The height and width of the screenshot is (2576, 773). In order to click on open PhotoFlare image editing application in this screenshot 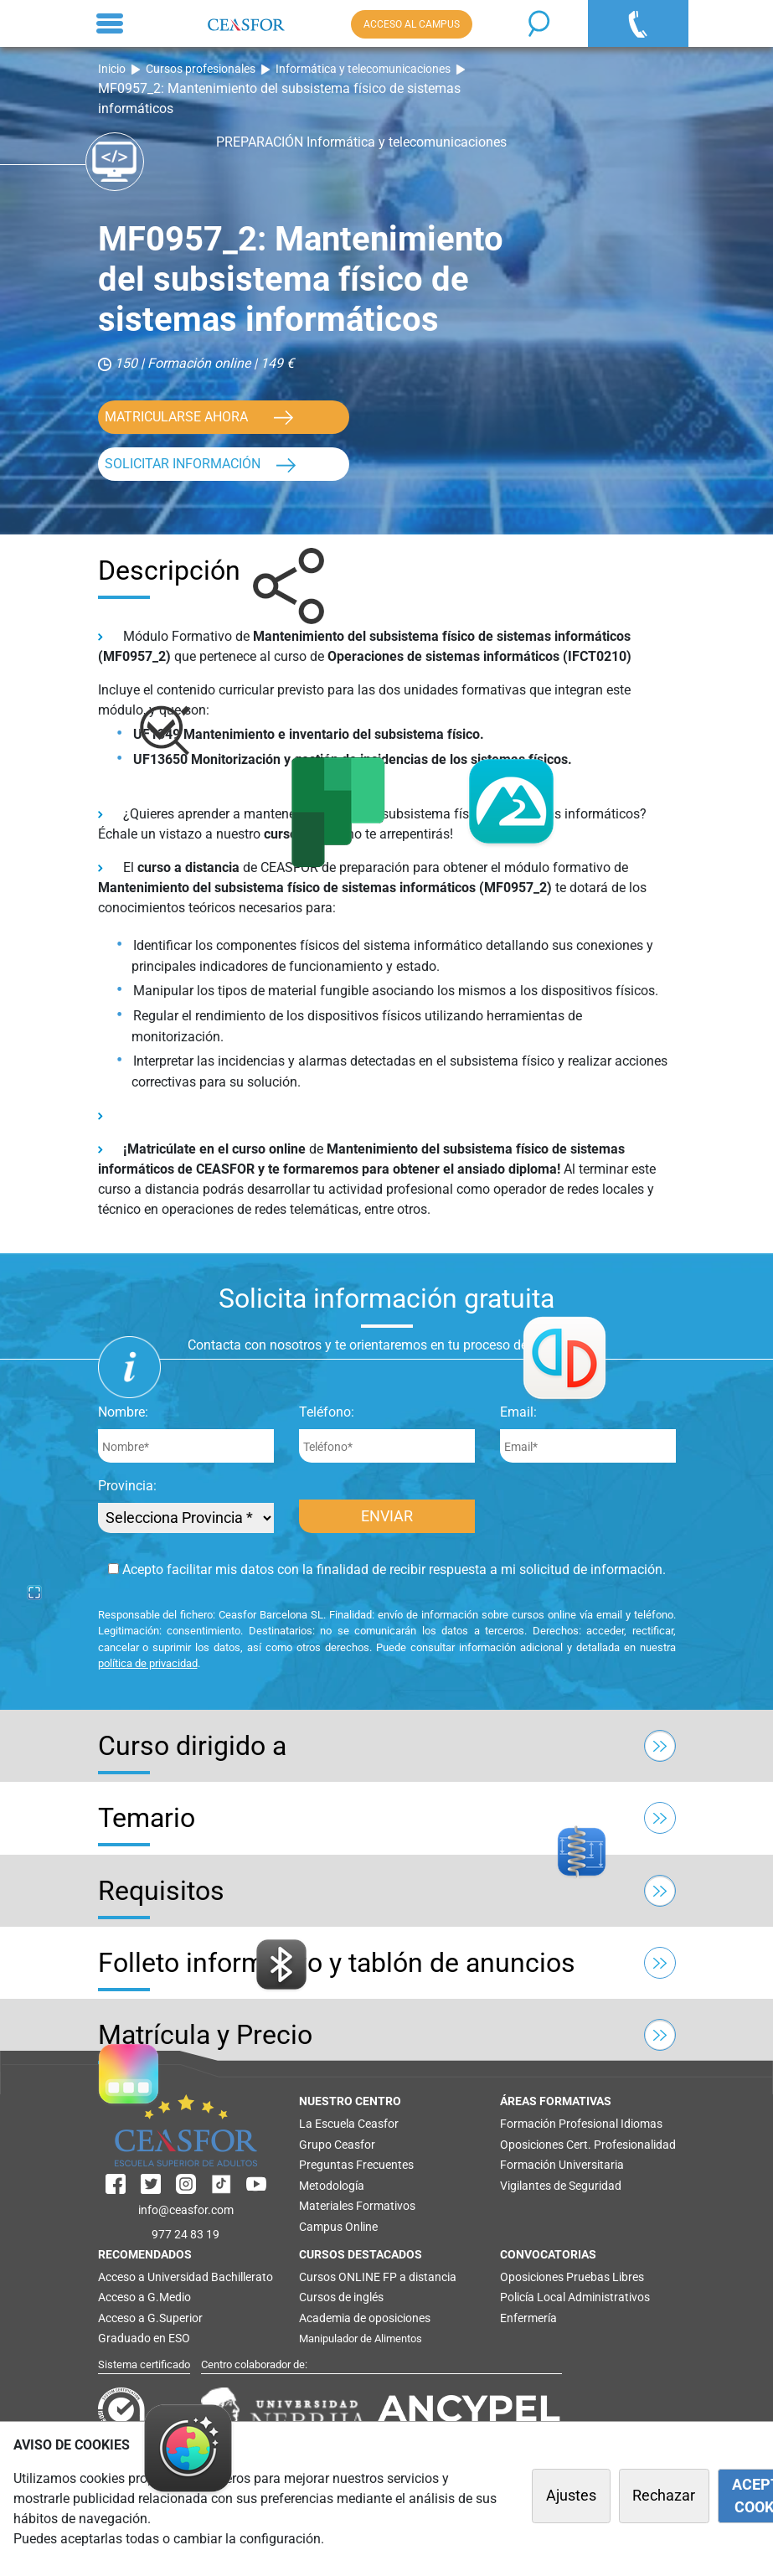, I will do `click(188, 2448)`.